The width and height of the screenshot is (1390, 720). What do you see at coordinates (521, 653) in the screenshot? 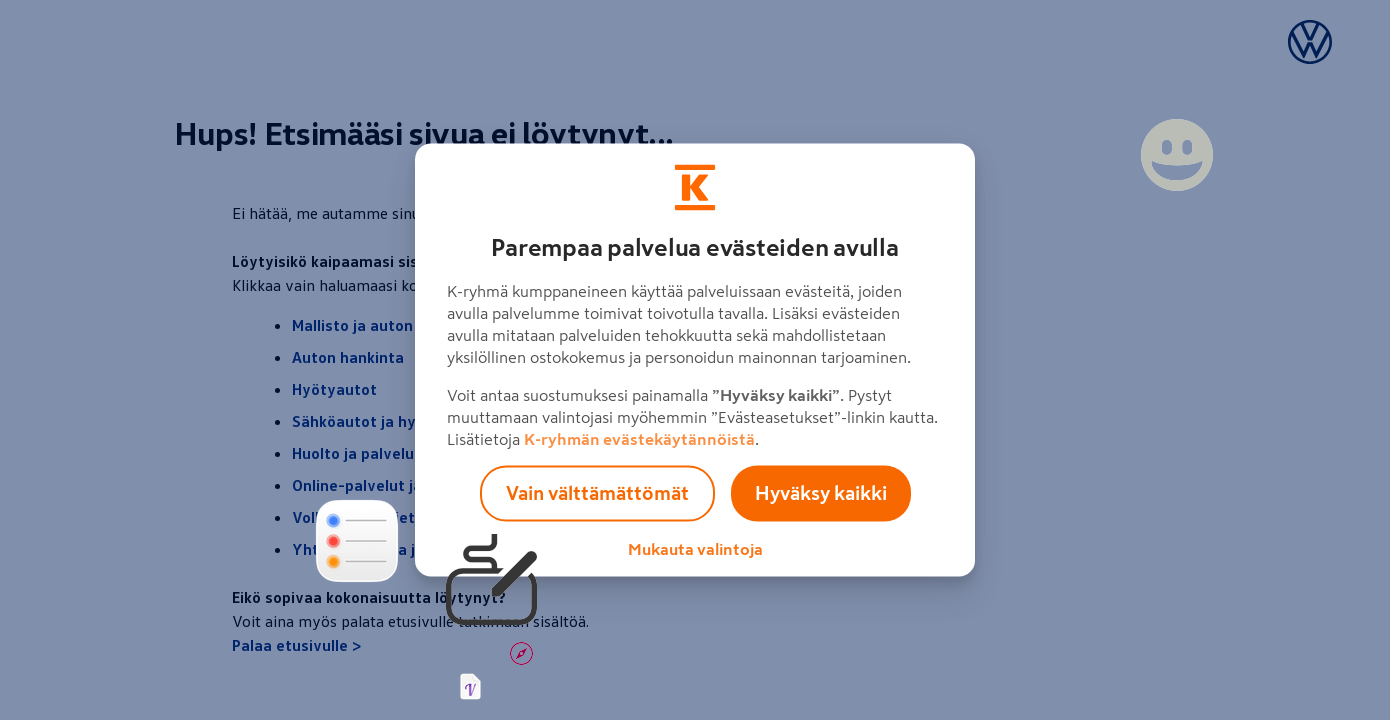
I see `open the default web browser` at bounding box center [521, 653].